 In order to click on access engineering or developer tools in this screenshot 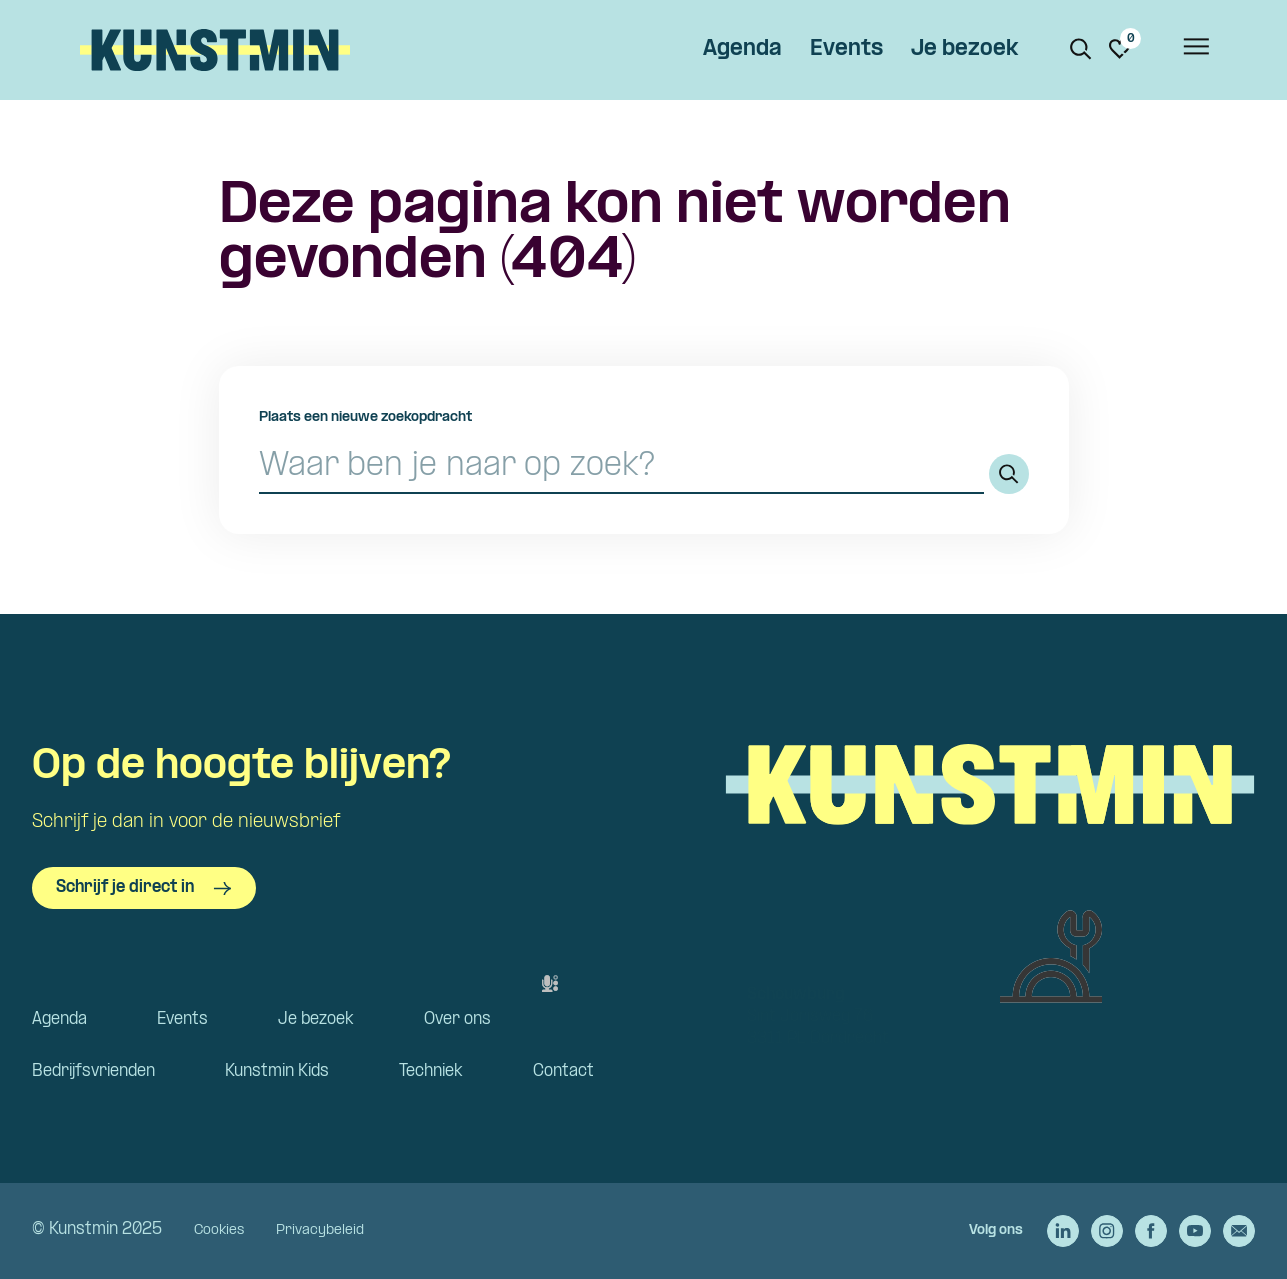, I will do `click(1051, 958)`.